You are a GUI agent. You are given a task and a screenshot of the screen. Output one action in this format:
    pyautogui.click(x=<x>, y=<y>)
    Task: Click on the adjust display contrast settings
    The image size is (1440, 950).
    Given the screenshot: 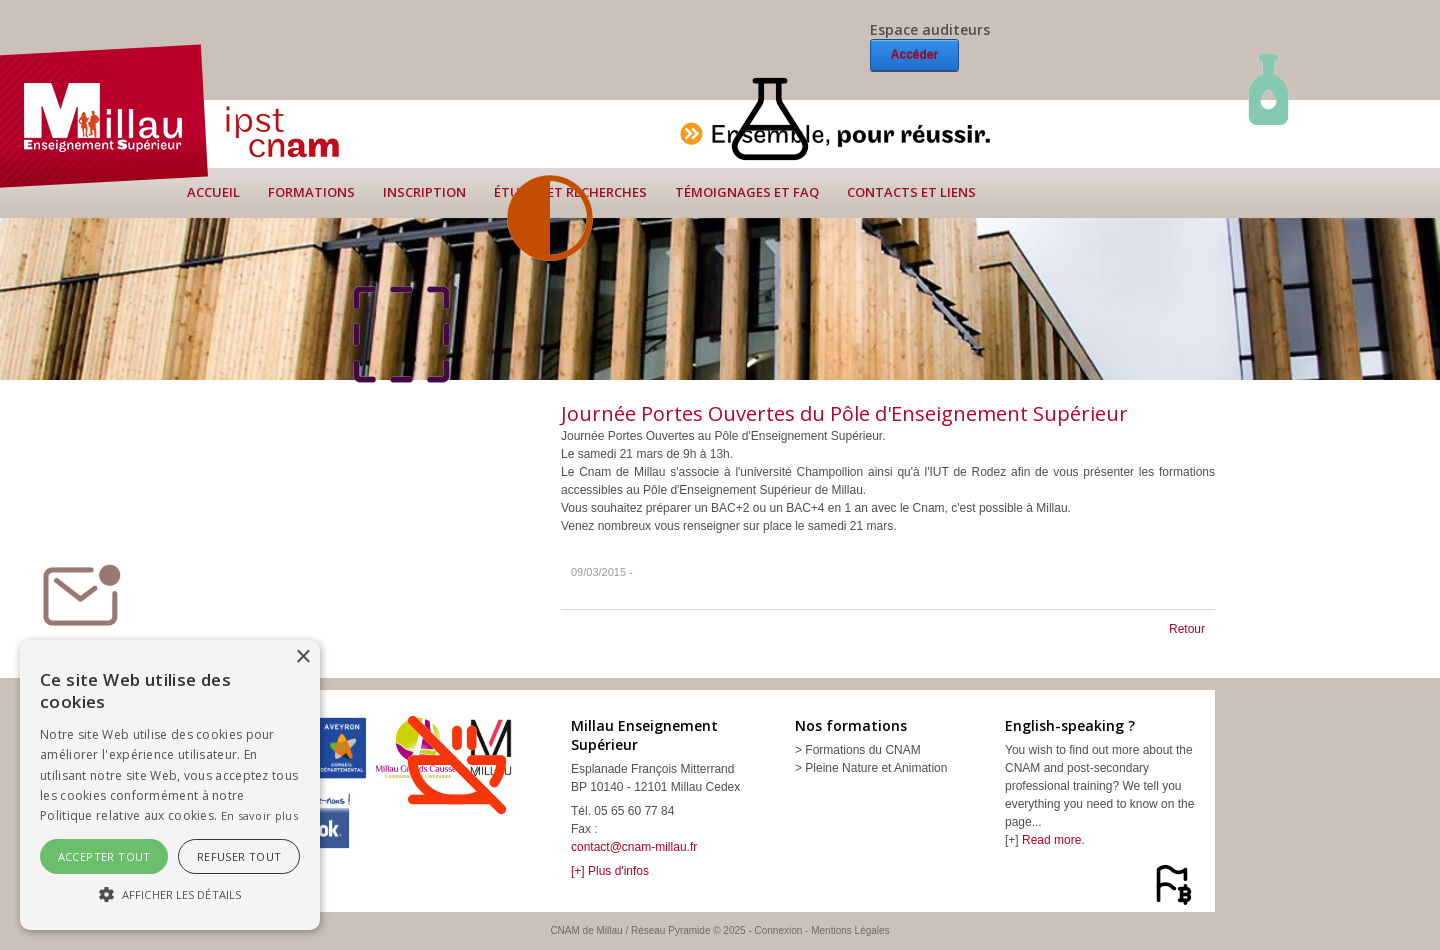 What is the action you would take?
    pyautogui.click(x=550, y=218)
    